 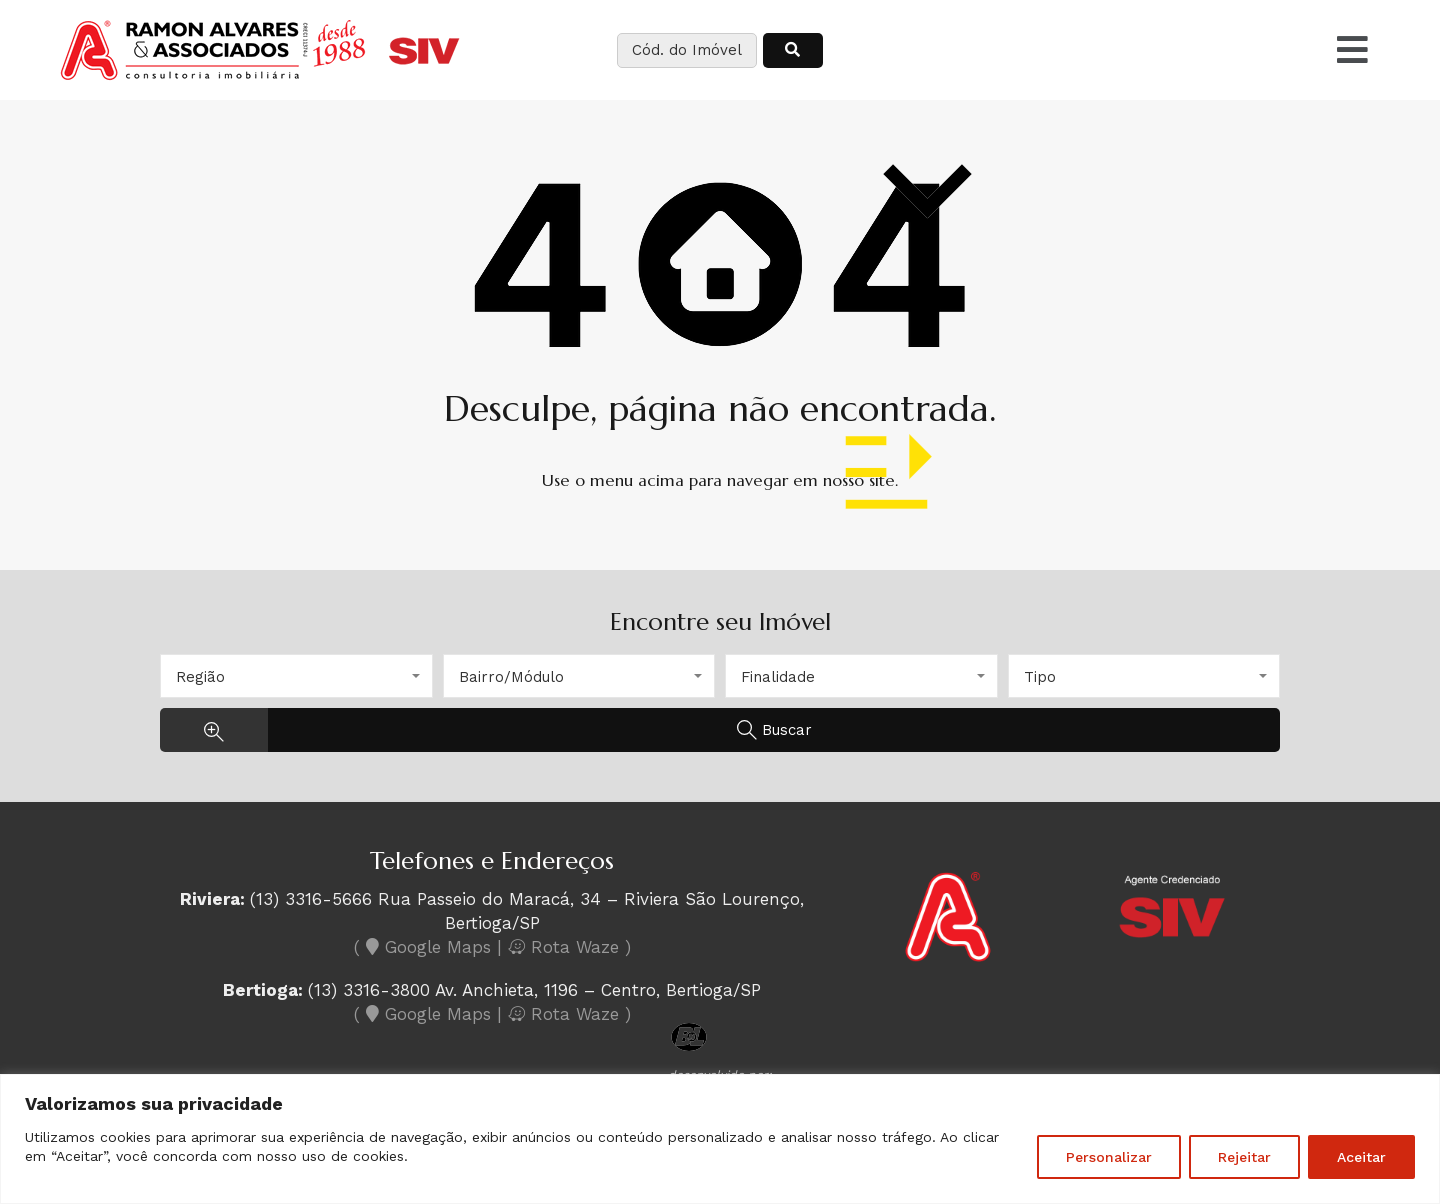 What do you see at coordinates (886, 472) in the screenshot?
I see `expand the navigation menu` at bounding box center [886, 472].